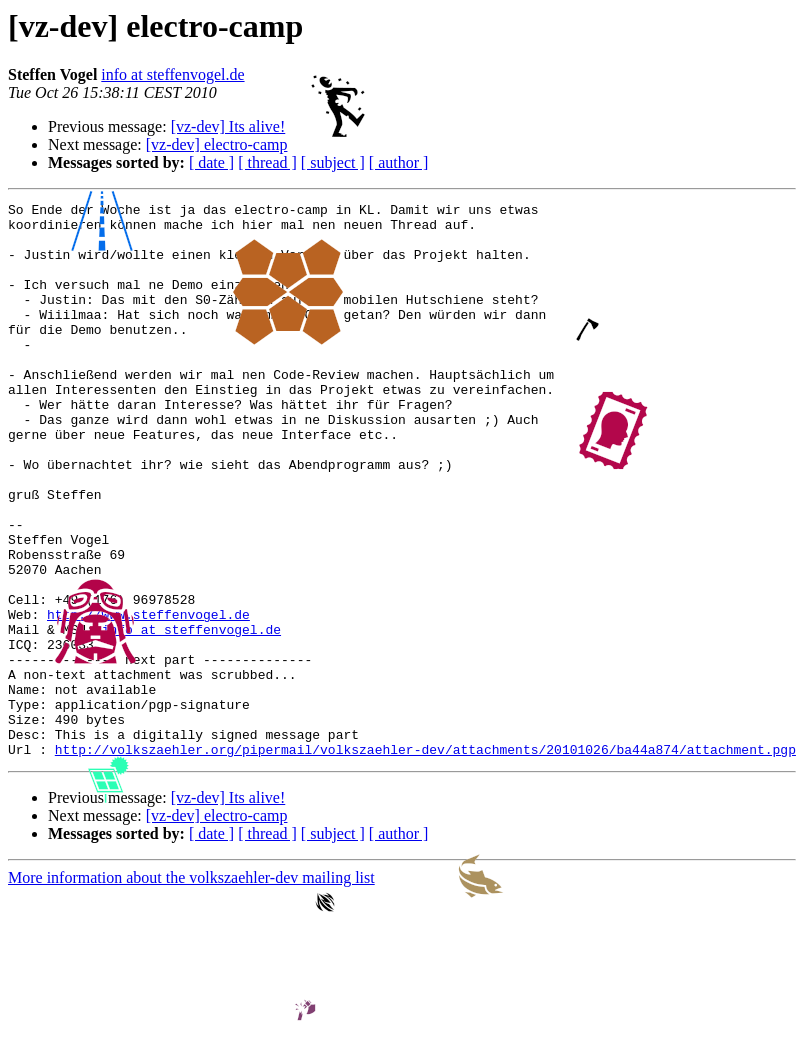 The image size is (804, 1060). I want to click on indicates a broken or damaged weapon, so click(304, 1009).